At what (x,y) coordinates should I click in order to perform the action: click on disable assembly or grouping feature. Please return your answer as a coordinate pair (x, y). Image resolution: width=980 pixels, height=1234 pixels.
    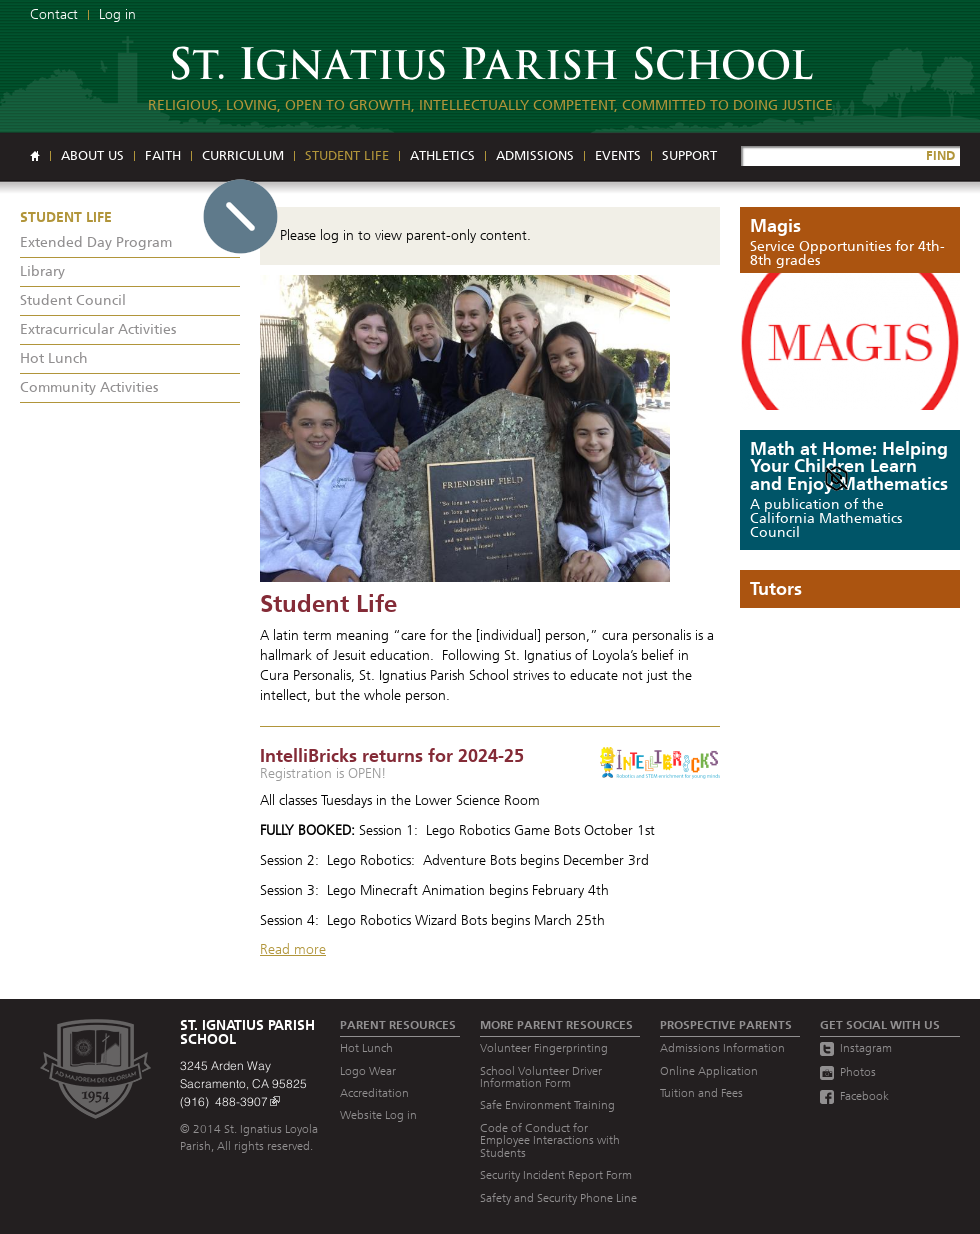
    Looking at the image, I should click on (836, 478).